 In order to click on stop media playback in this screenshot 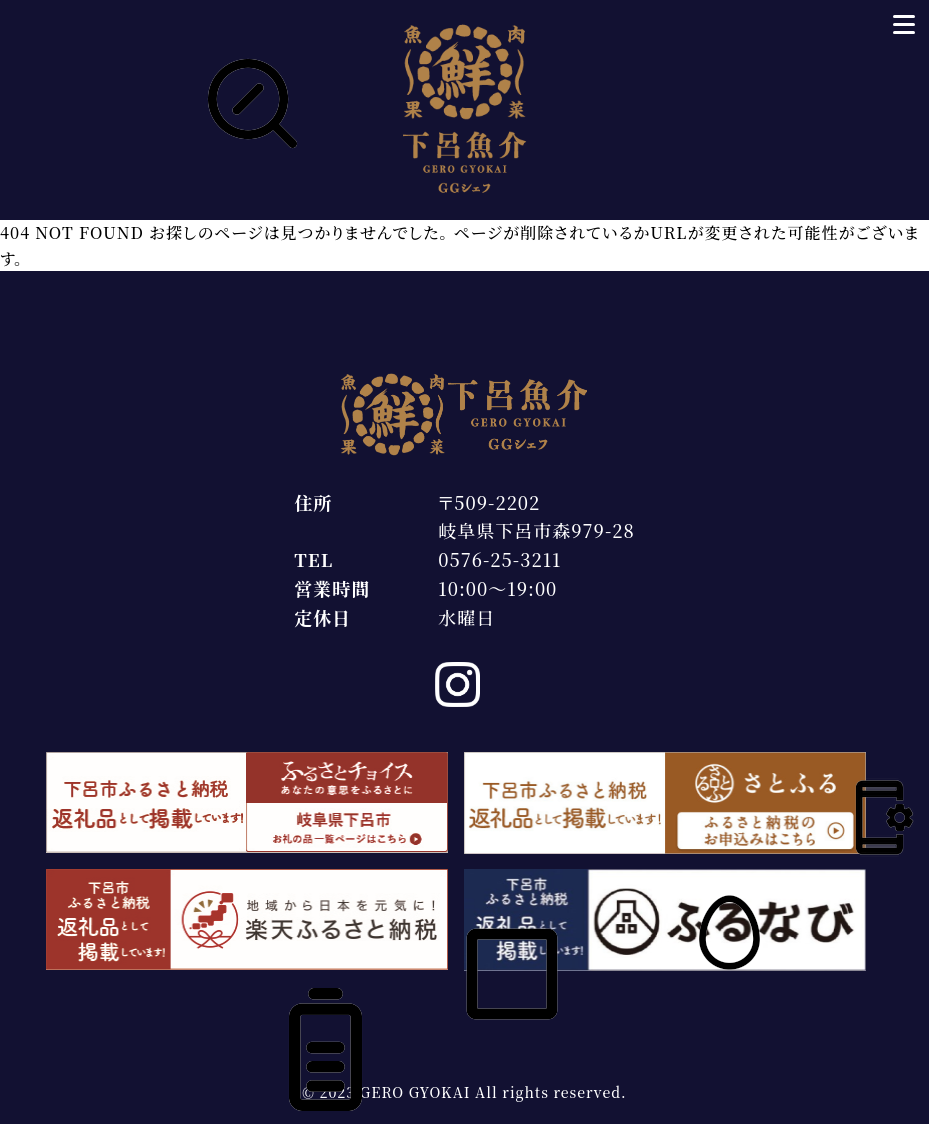, I will do `click(512, 974)`.